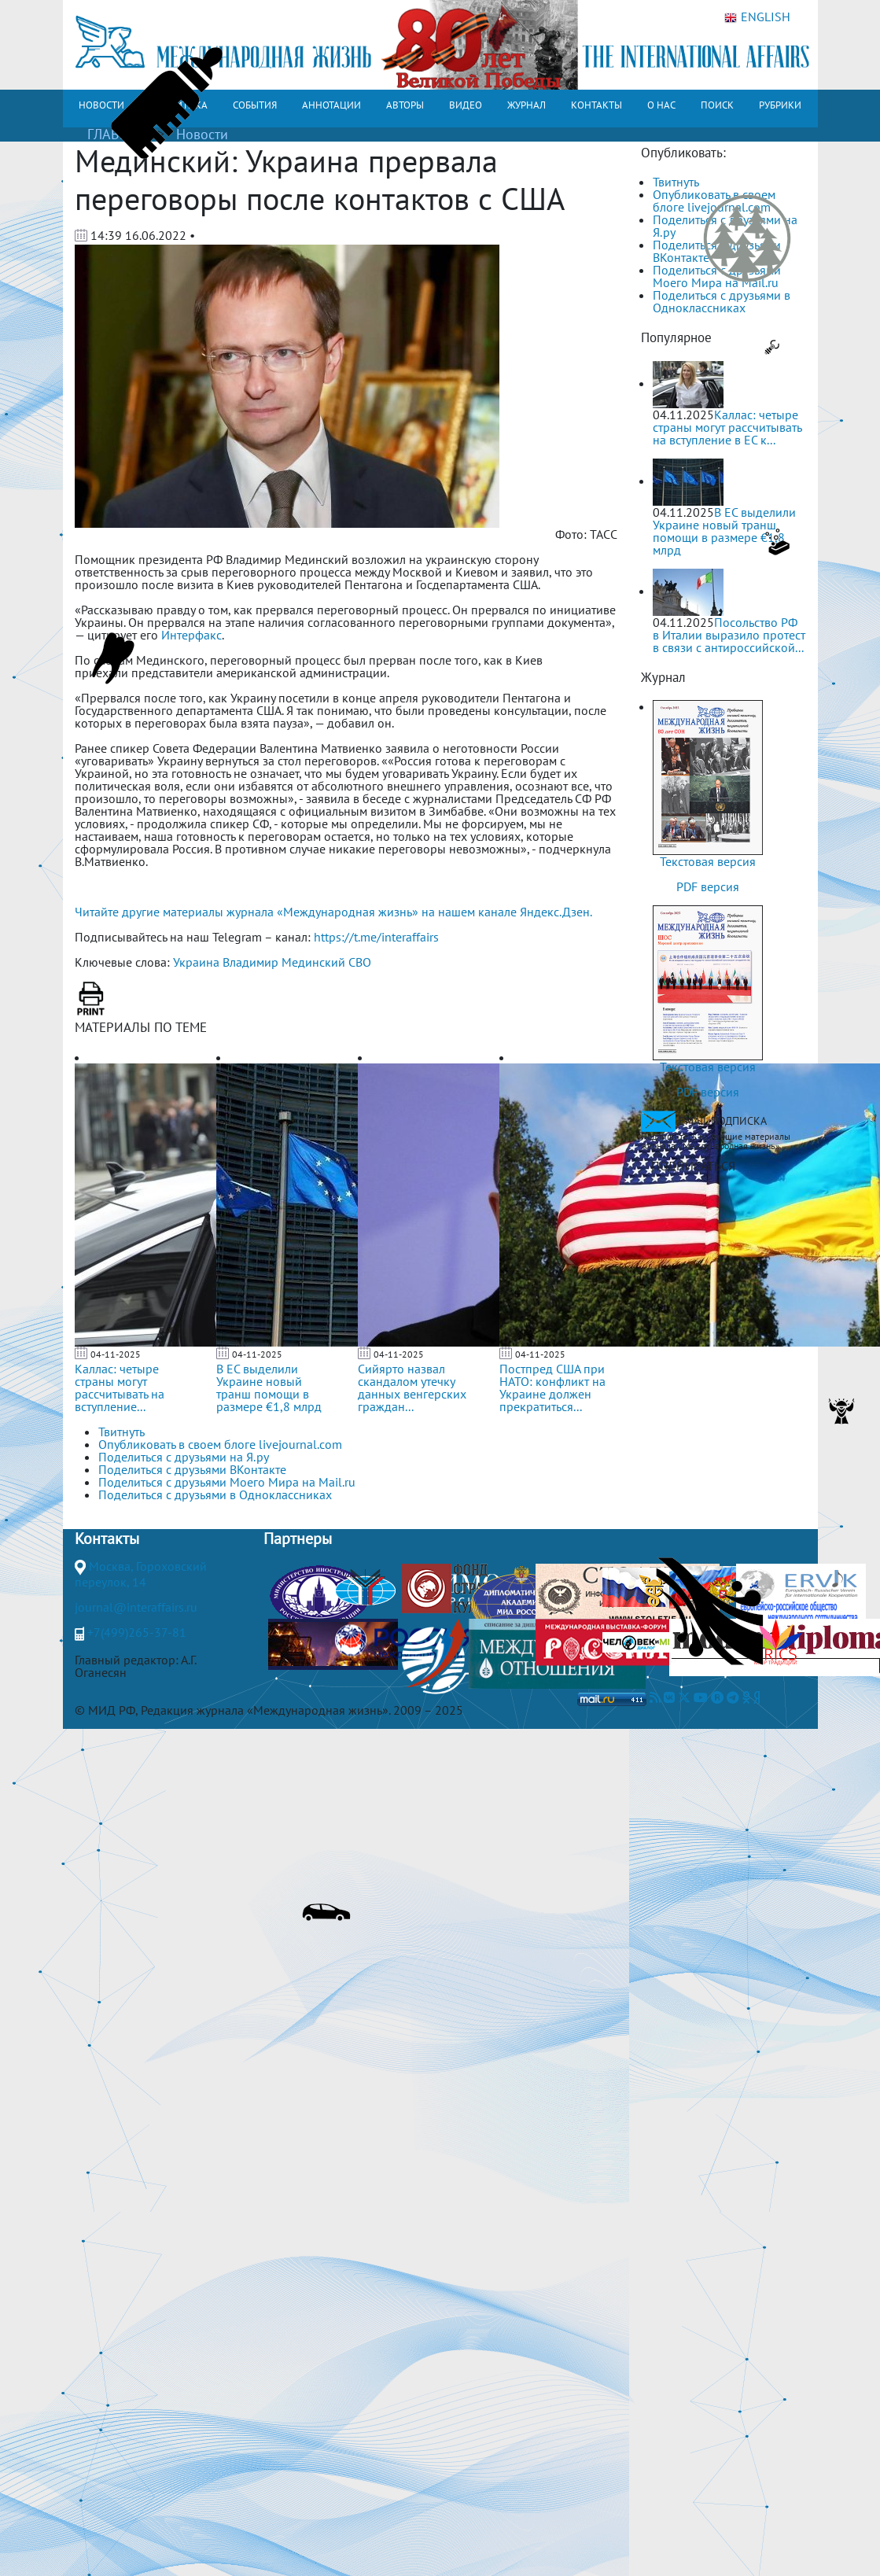 The height and width of the screenshot is (2576, 880). Describe the element at coordinates (326, 1912) in the screenshot. I see `select city car vehicle type` at that location.